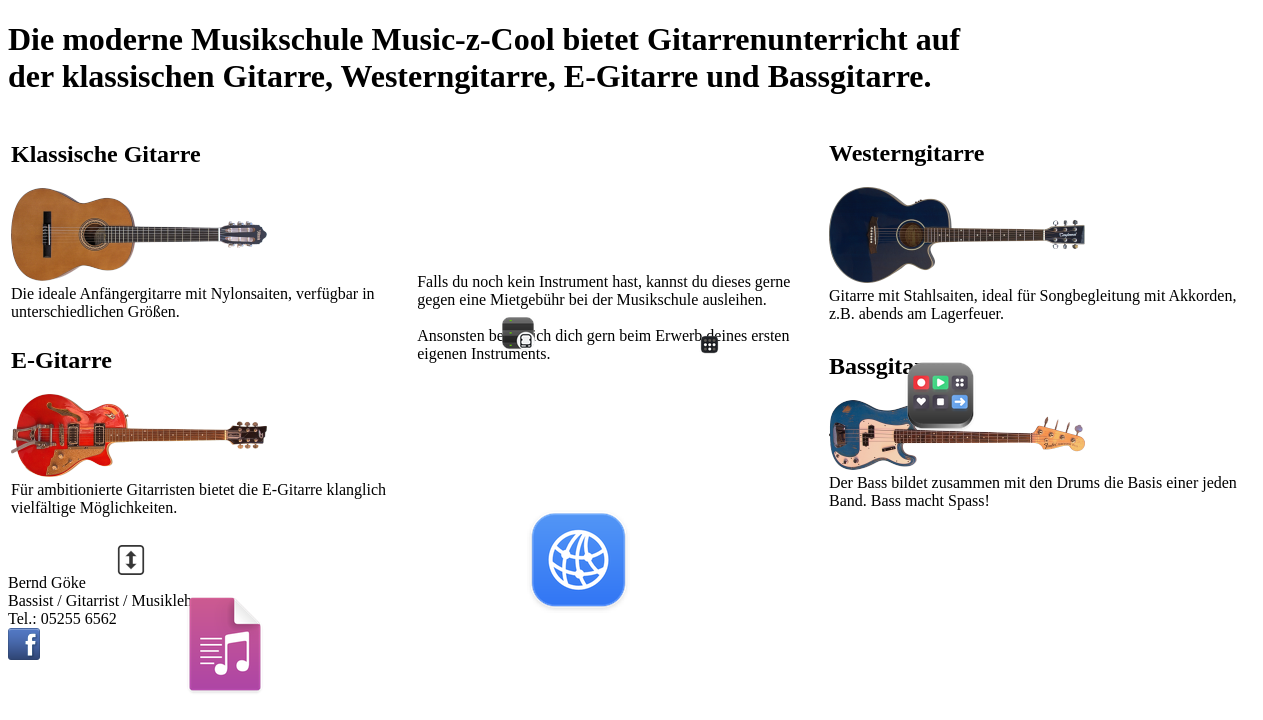  What do you see at coordinates (225, 644) in the screenshot?
I see `audio playlist file type indicator` at bounding box center [225, 644].